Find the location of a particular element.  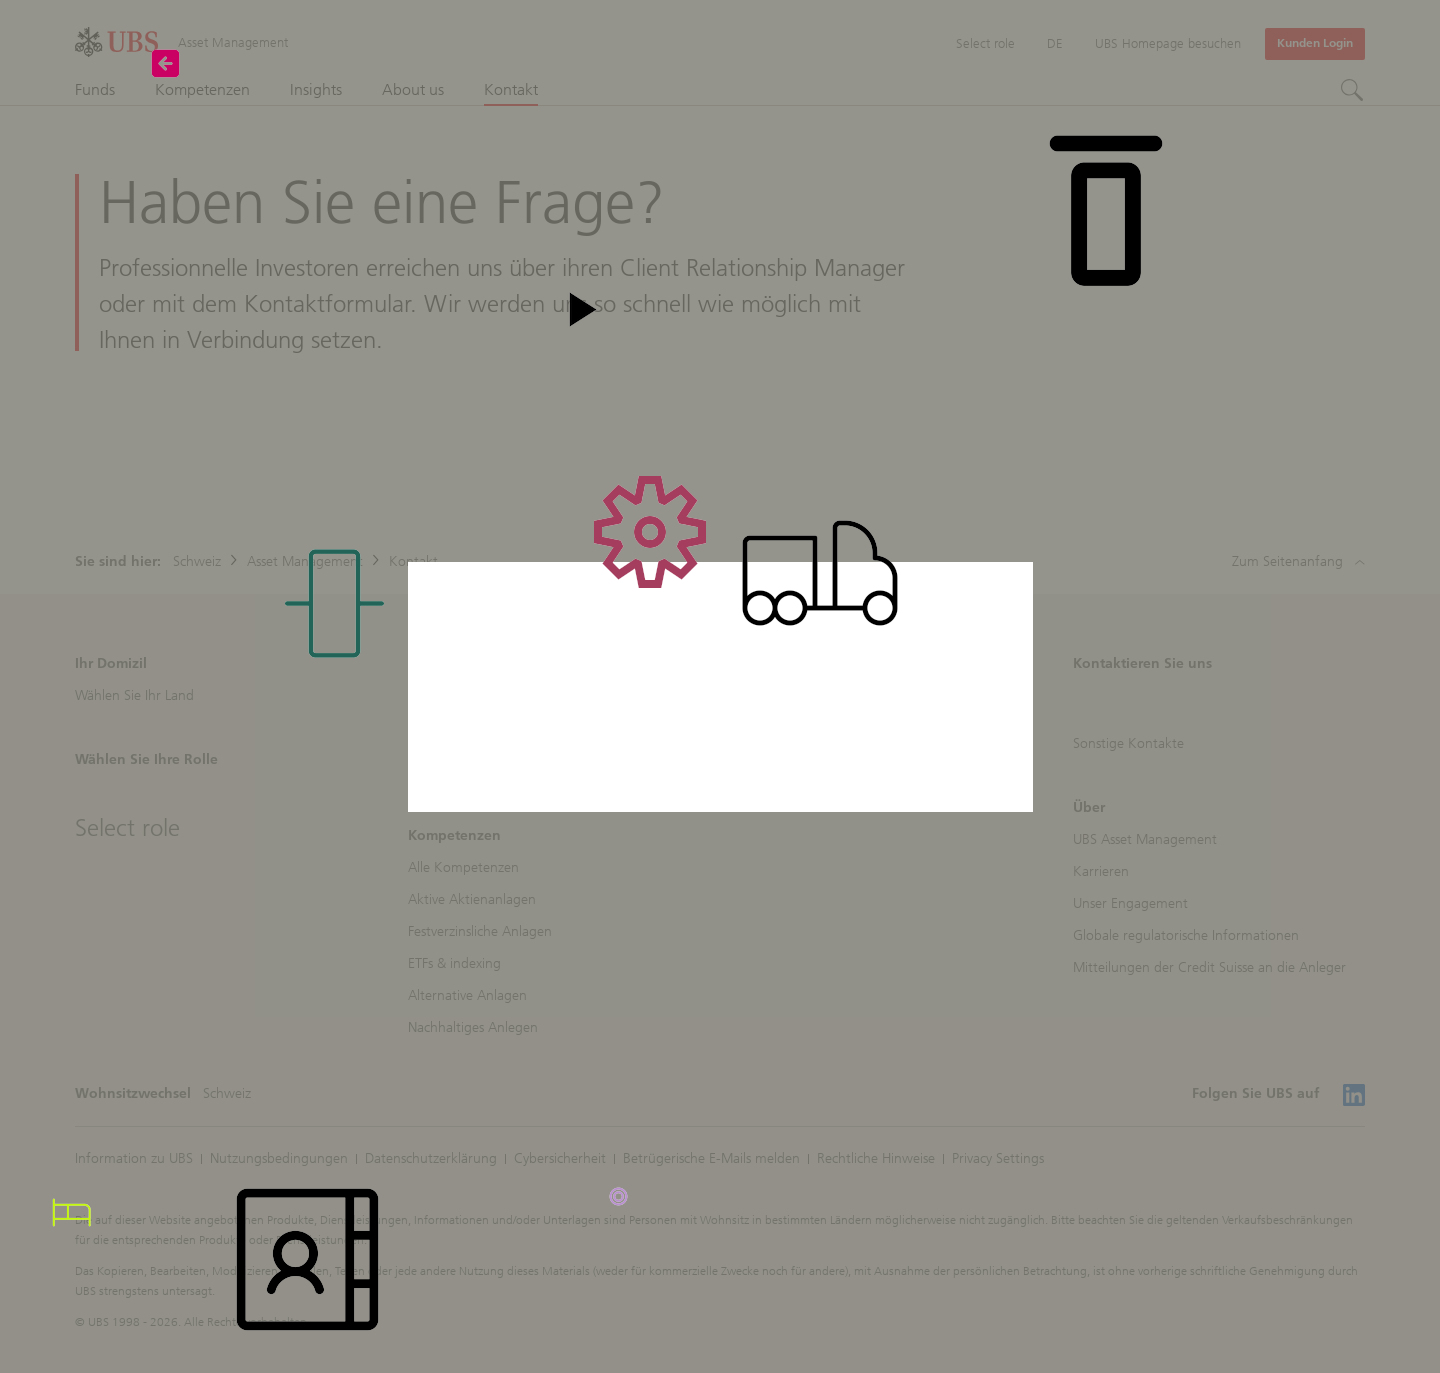

align object to vertical center is located at coordinates (334, 603).